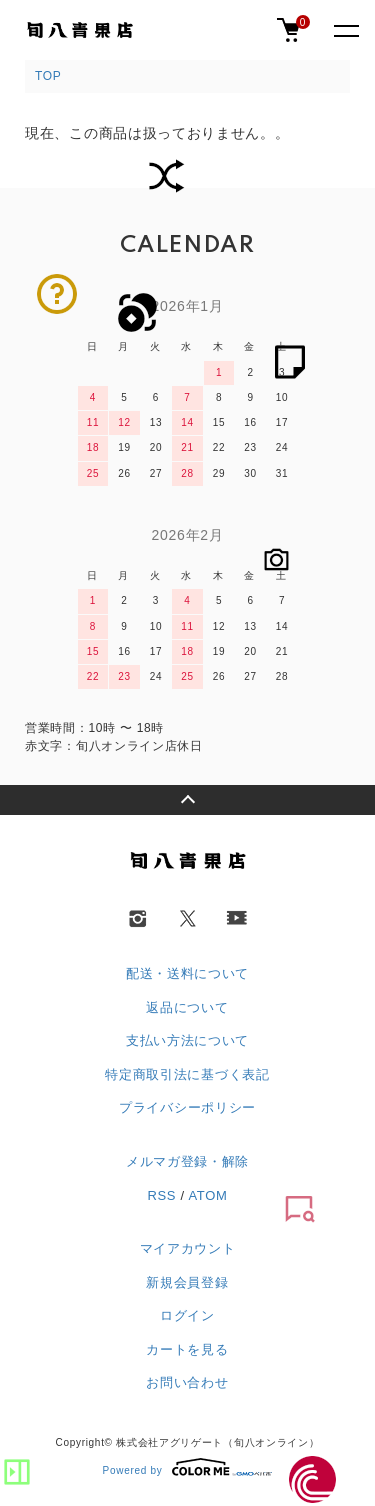 This screenshot has height=1506, width=375. I want to click on expand or show the sidebar panel, so click(17, 1472).